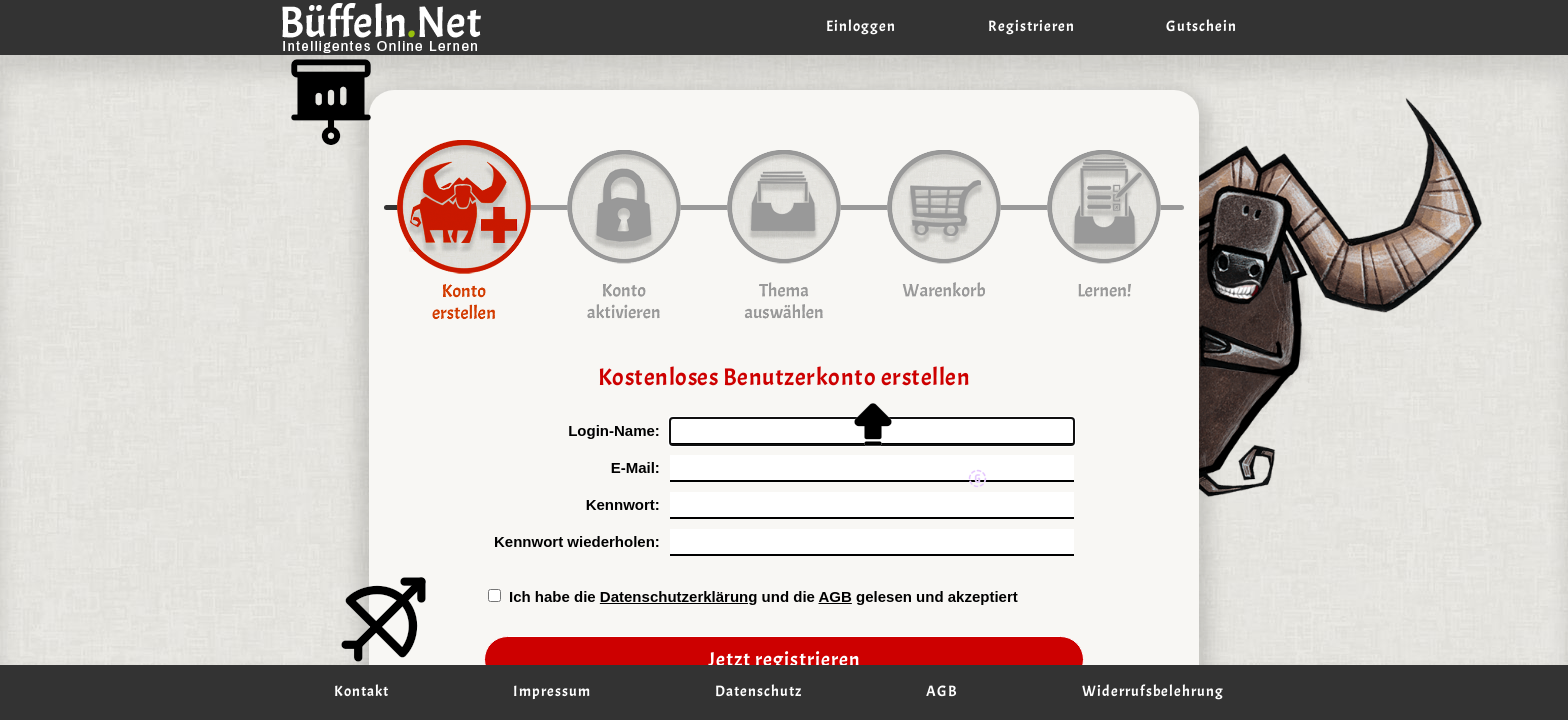  I want to click on upload a file or document, so click(873, 424).